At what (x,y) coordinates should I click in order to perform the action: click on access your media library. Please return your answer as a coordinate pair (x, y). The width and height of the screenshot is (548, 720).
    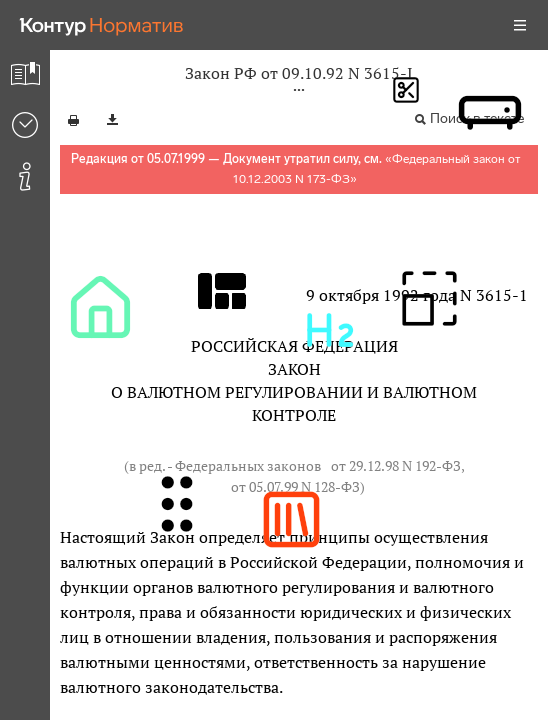
    Looking at the image, I should click on (291, 519).